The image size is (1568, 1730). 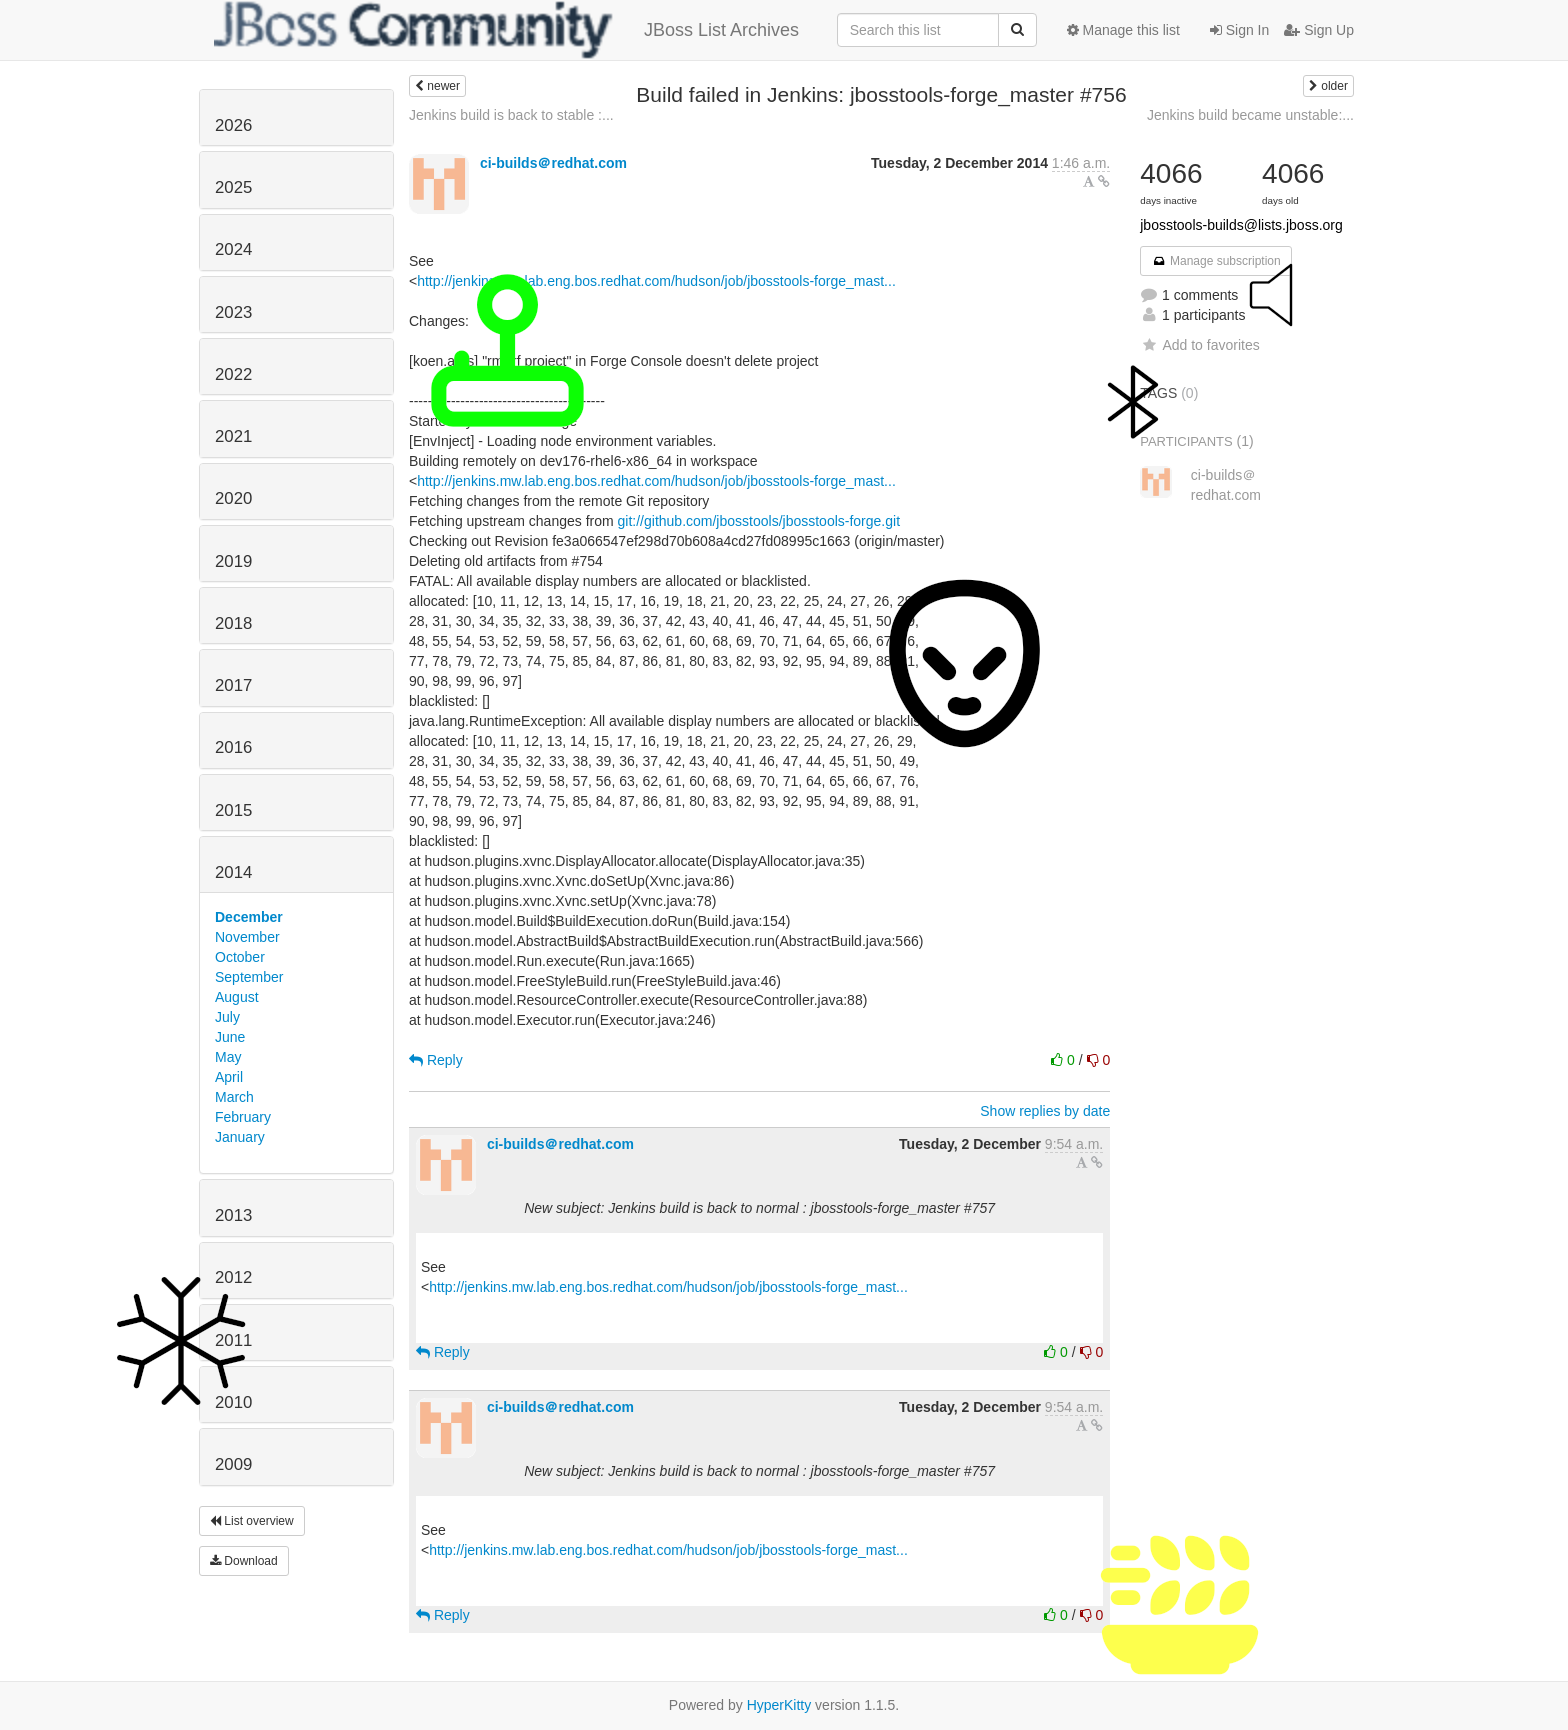 What do you see at coordinates (1180, 1605) in the screenshot?
I see `view grain or wheat-based food options` at bounding box center [1180, 1605].